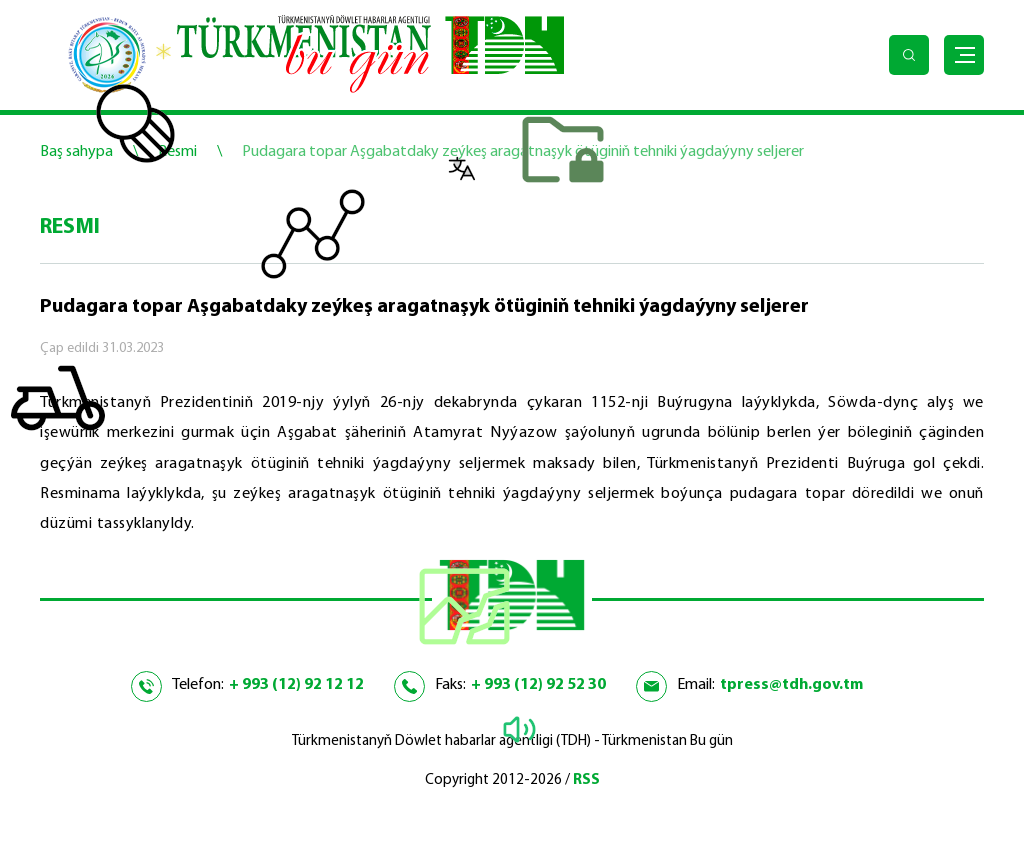  Describe the element at coordinates (58, 401) in the screenshot. I see `select moped or scooter delivery option` at that location.